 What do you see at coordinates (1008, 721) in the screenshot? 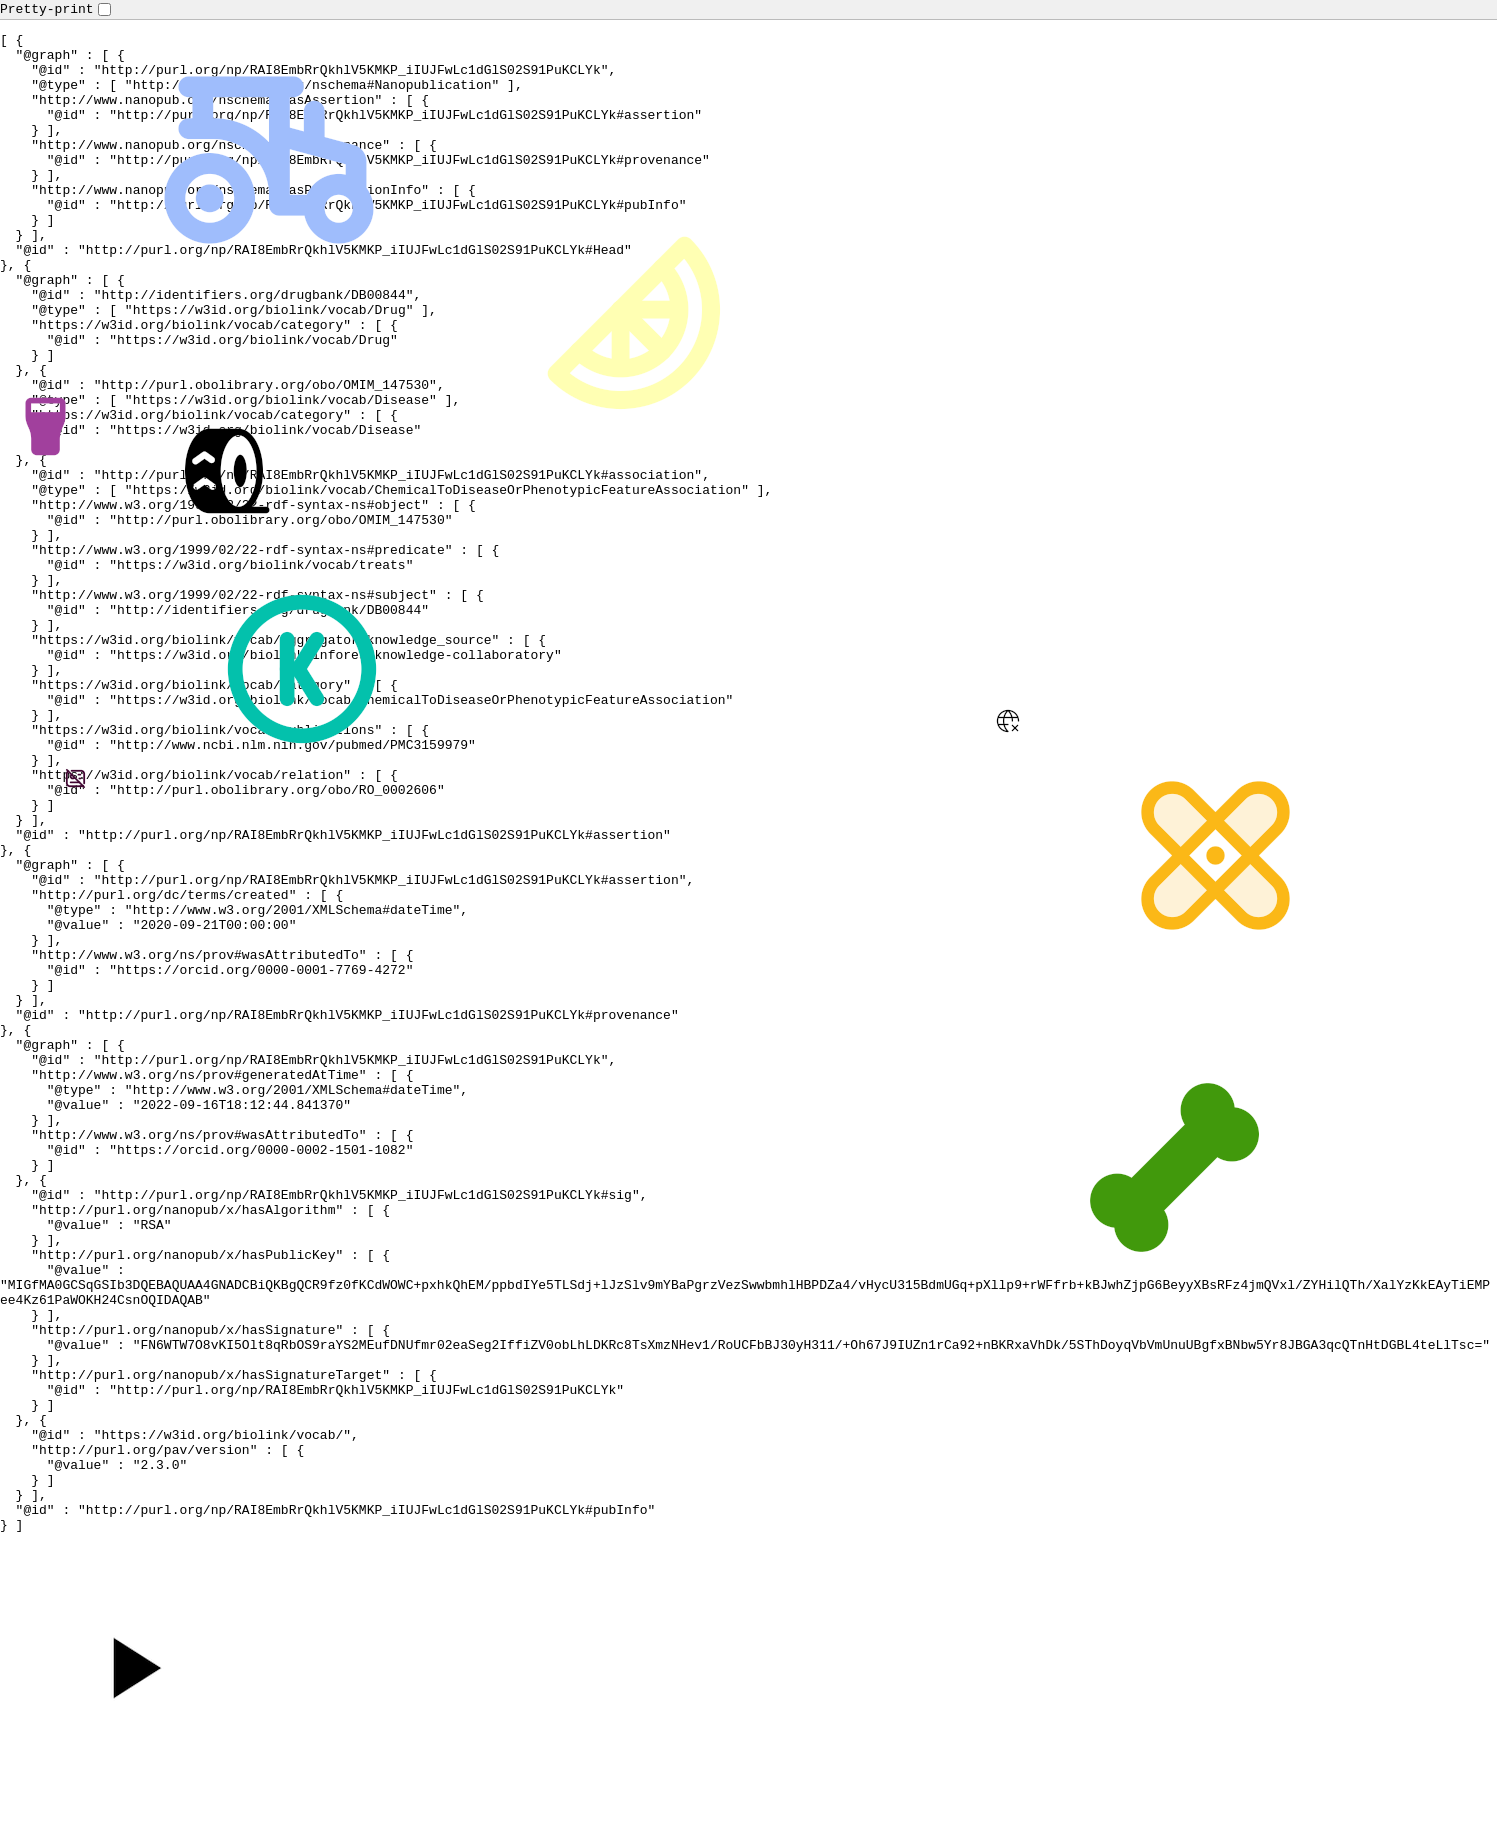
I see `disconnect from the internet` at bounding box center [1008, 721].